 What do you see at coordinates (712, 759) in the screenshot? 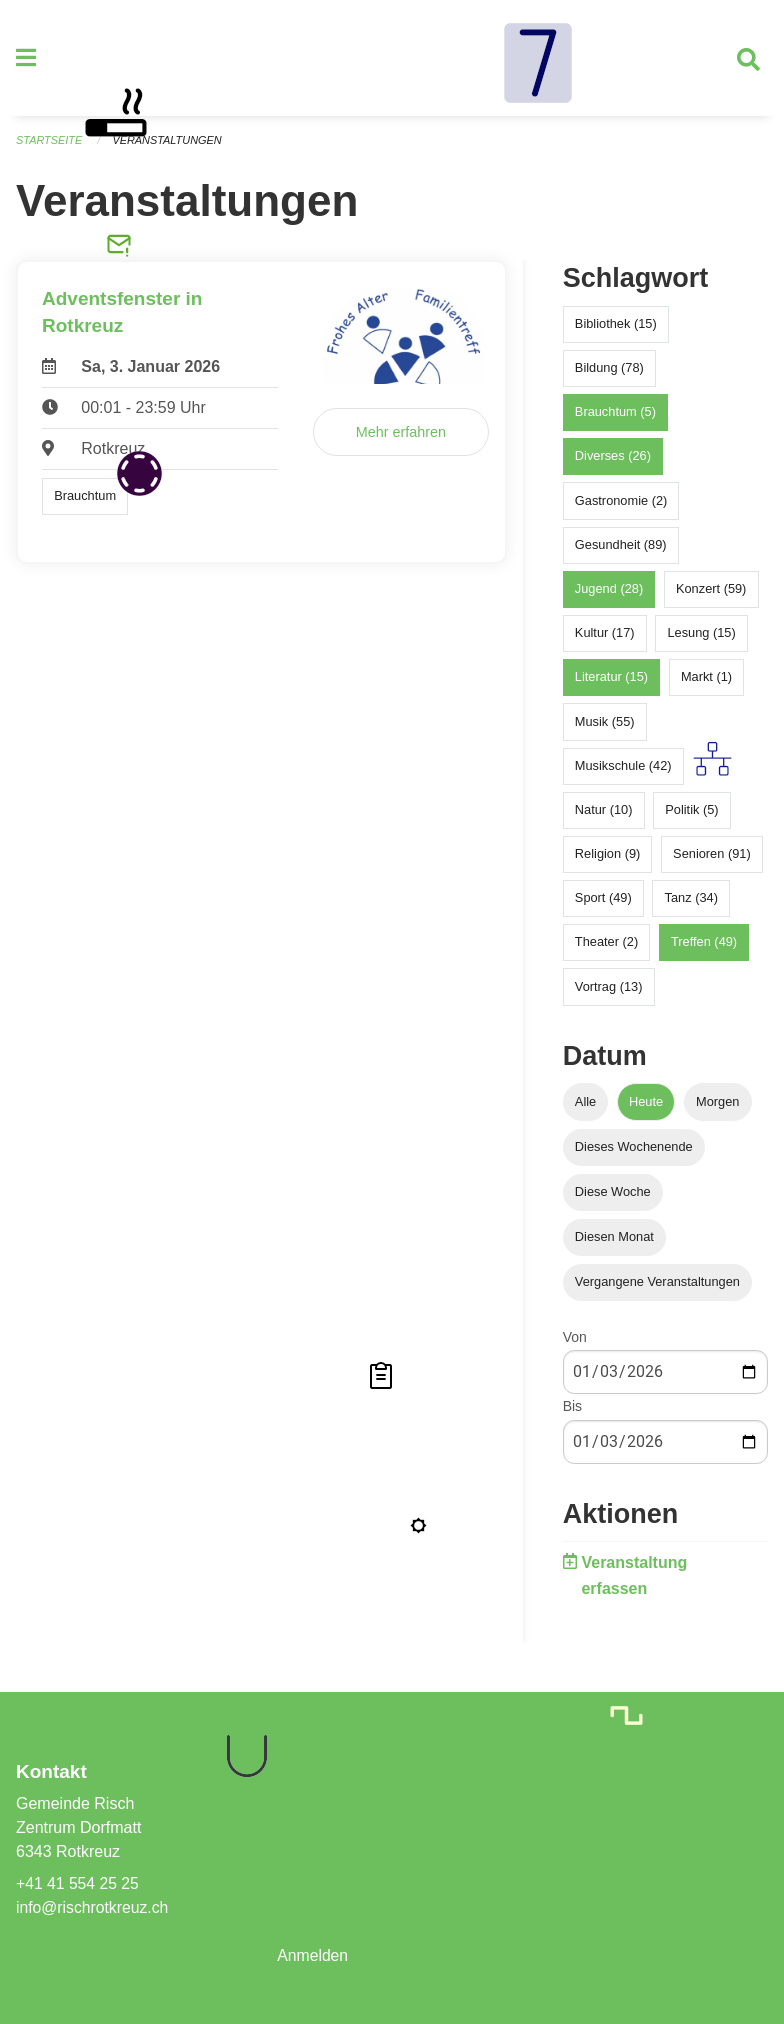
I see `view network topology or connections` at bounding box center [712, 759].